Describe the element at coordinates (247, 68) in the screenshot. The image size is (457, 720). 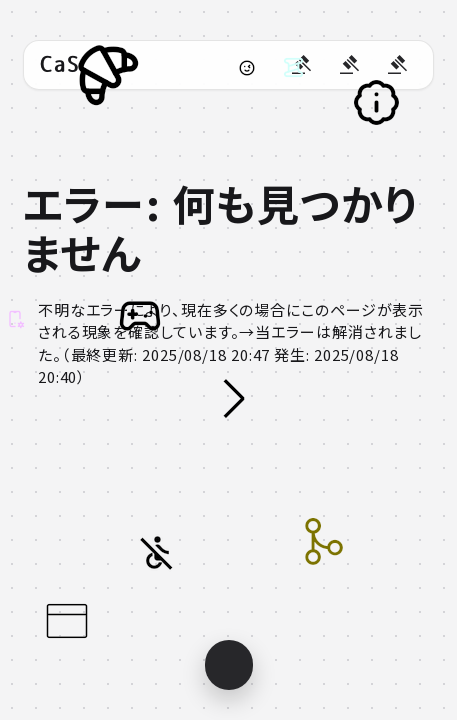
I see `add a playful or winking emoji reaction` at that location.